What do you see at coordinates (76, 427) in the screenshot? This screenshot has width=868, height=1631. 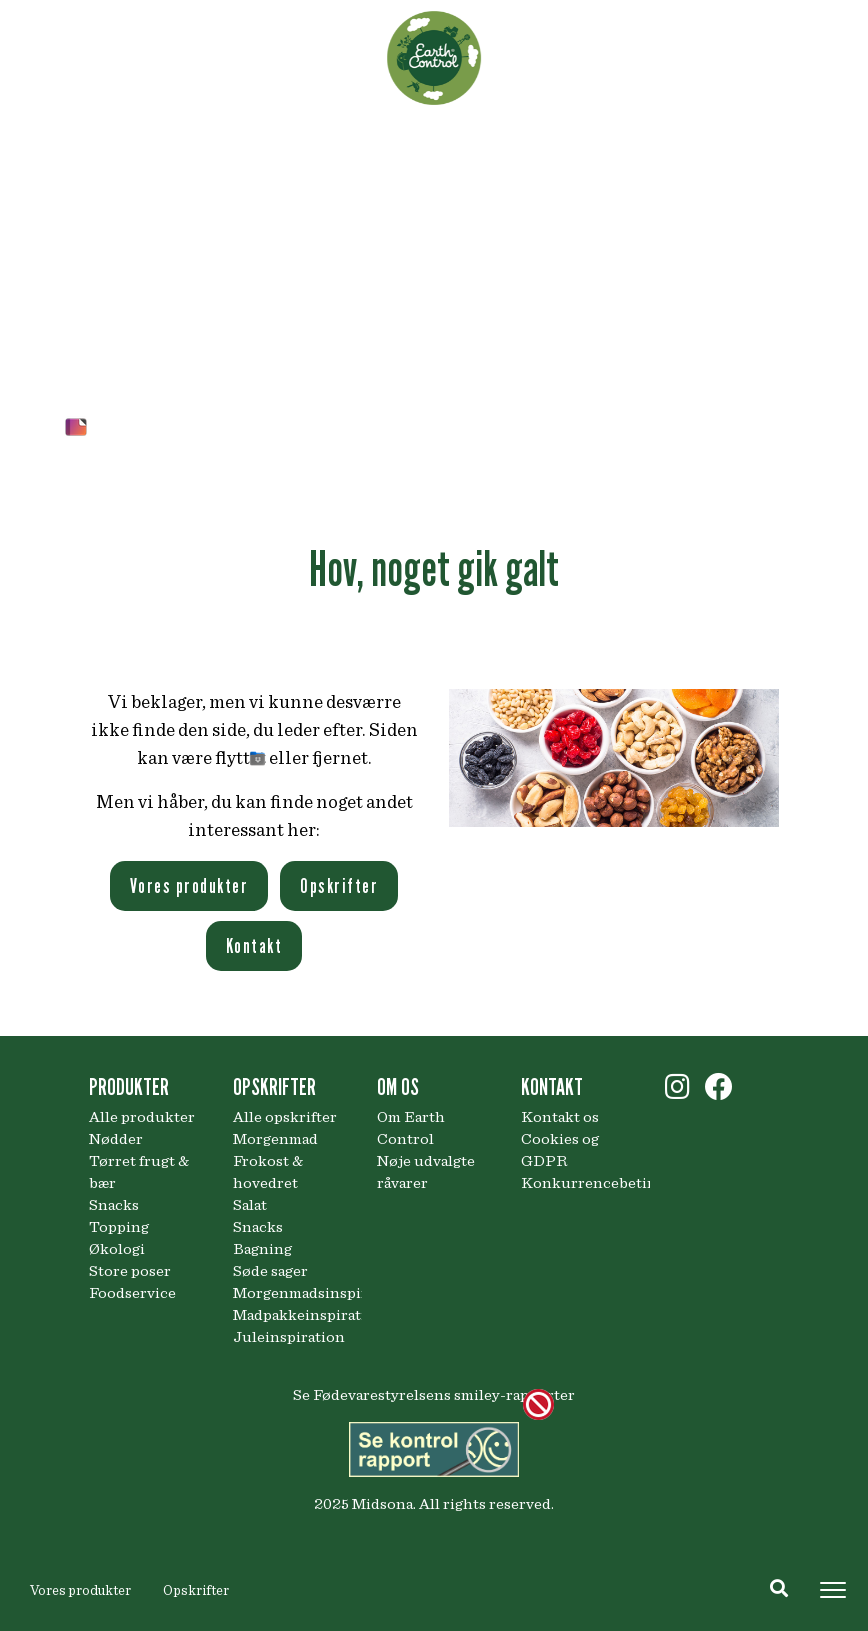 I see `change desktop wallpaper` at bounding box center [76, 427].